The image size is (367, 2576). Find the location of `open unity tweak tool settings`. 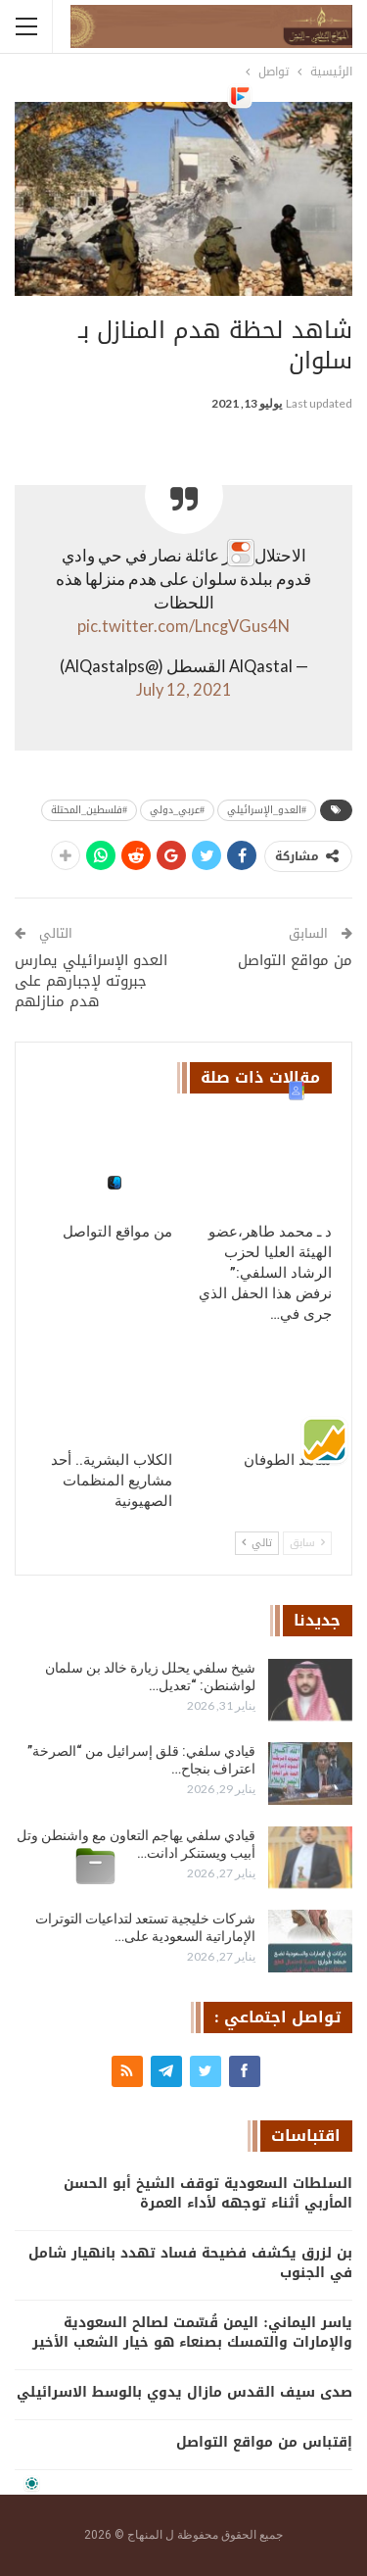

open unity tweak tool settings is located at coordinates (241, 553).